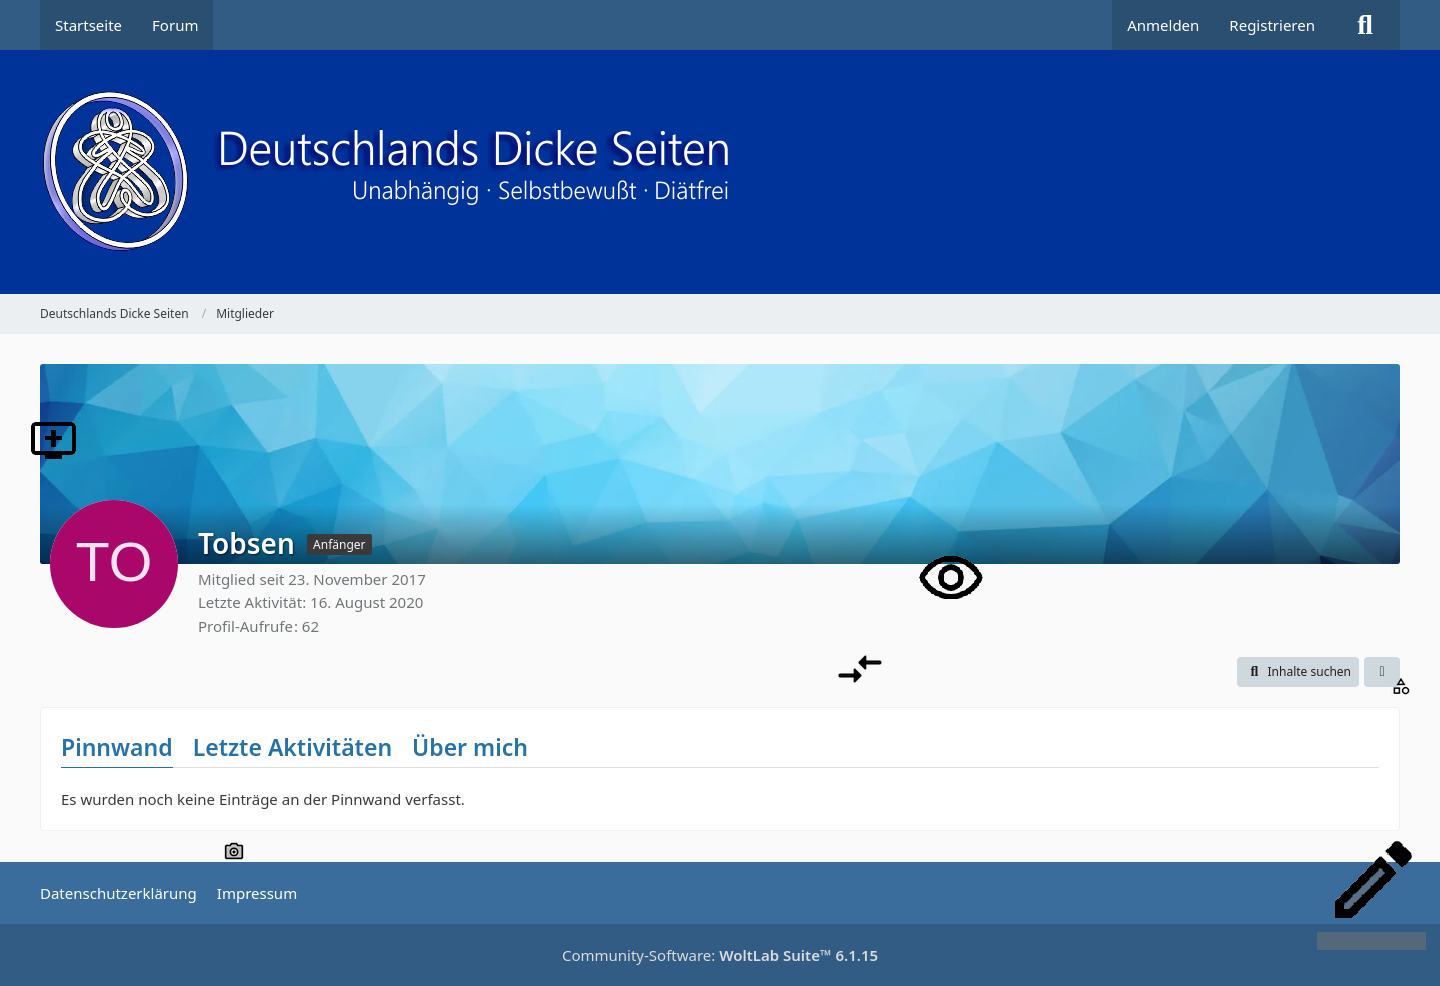 The width and height of the screenshot is (1440, 986). I want to click on toggle visibility of an item, so click(951, 579).